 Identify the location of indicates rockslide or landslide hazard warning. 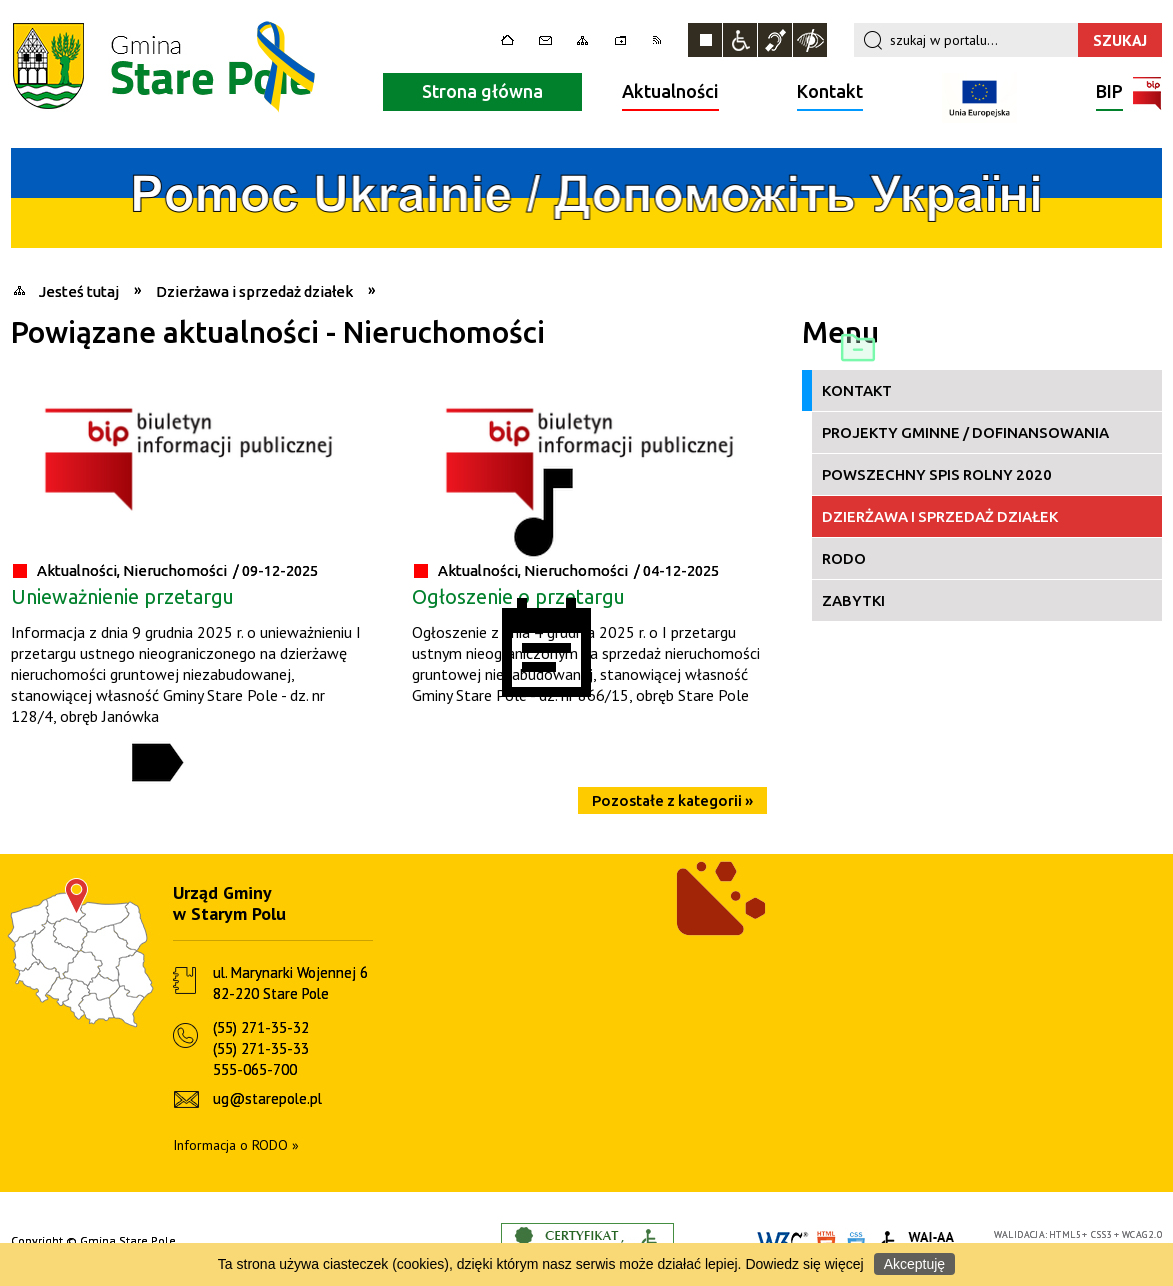
(721, 896).